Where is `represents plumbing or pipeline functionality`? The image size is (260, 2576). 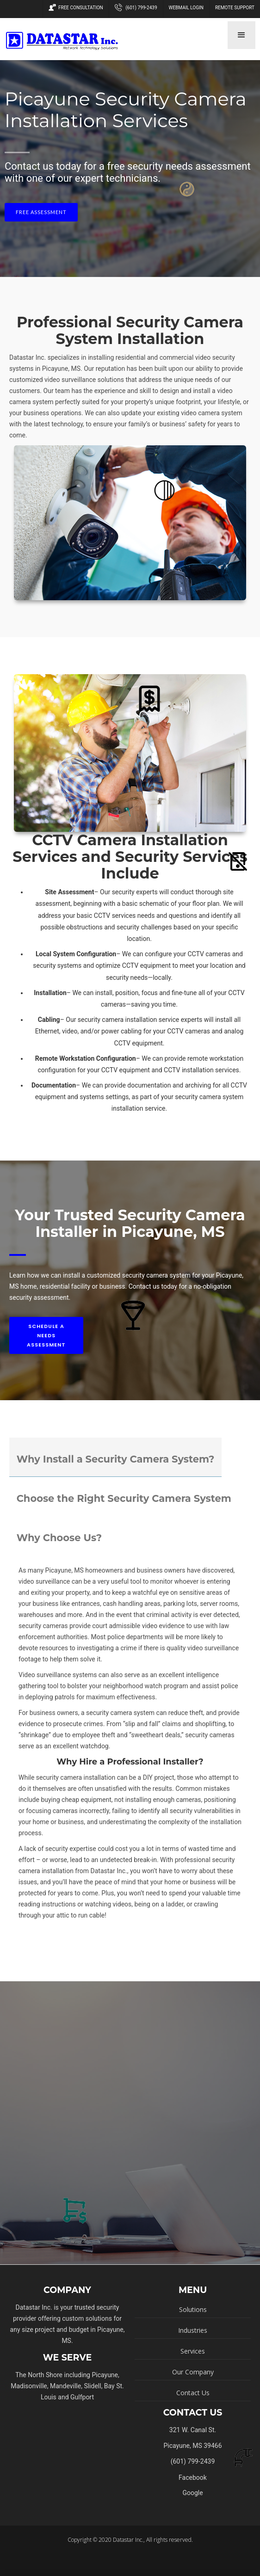 represents plumbing or pipeline functionality is located at coordinates (242, 2457).